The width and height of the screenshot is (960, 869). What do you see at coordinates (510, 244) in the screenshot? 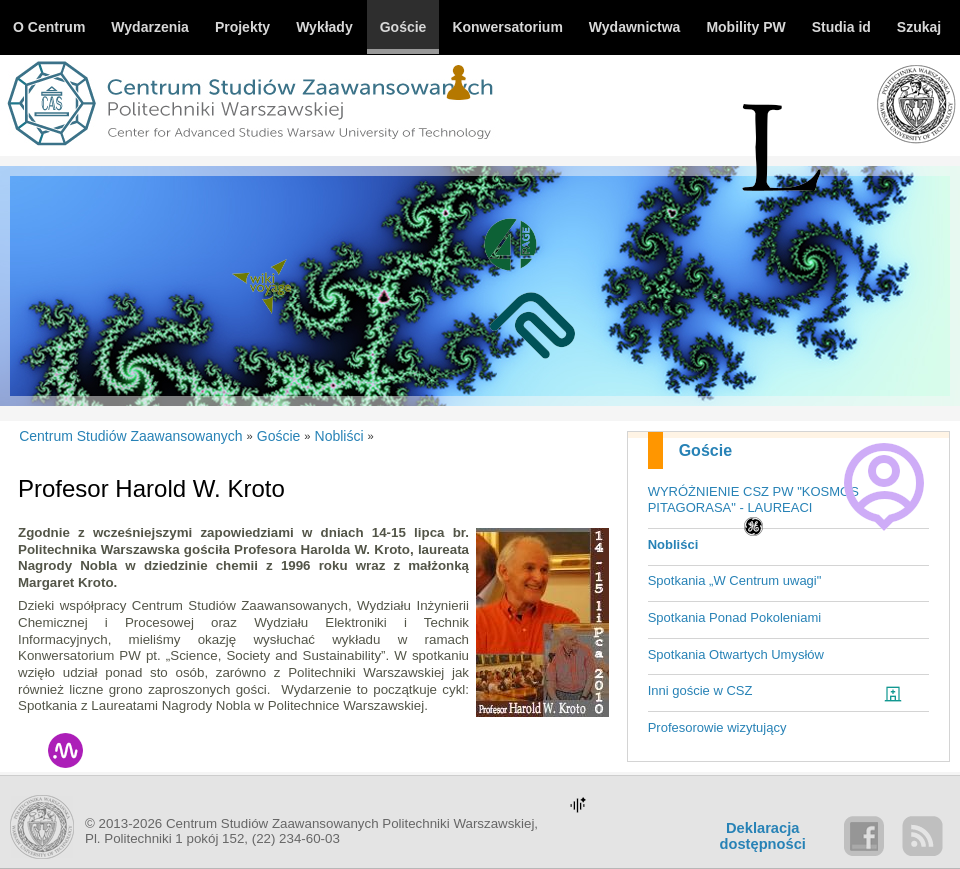
I see `page4 brand logo` at bounding box center [510, 244].